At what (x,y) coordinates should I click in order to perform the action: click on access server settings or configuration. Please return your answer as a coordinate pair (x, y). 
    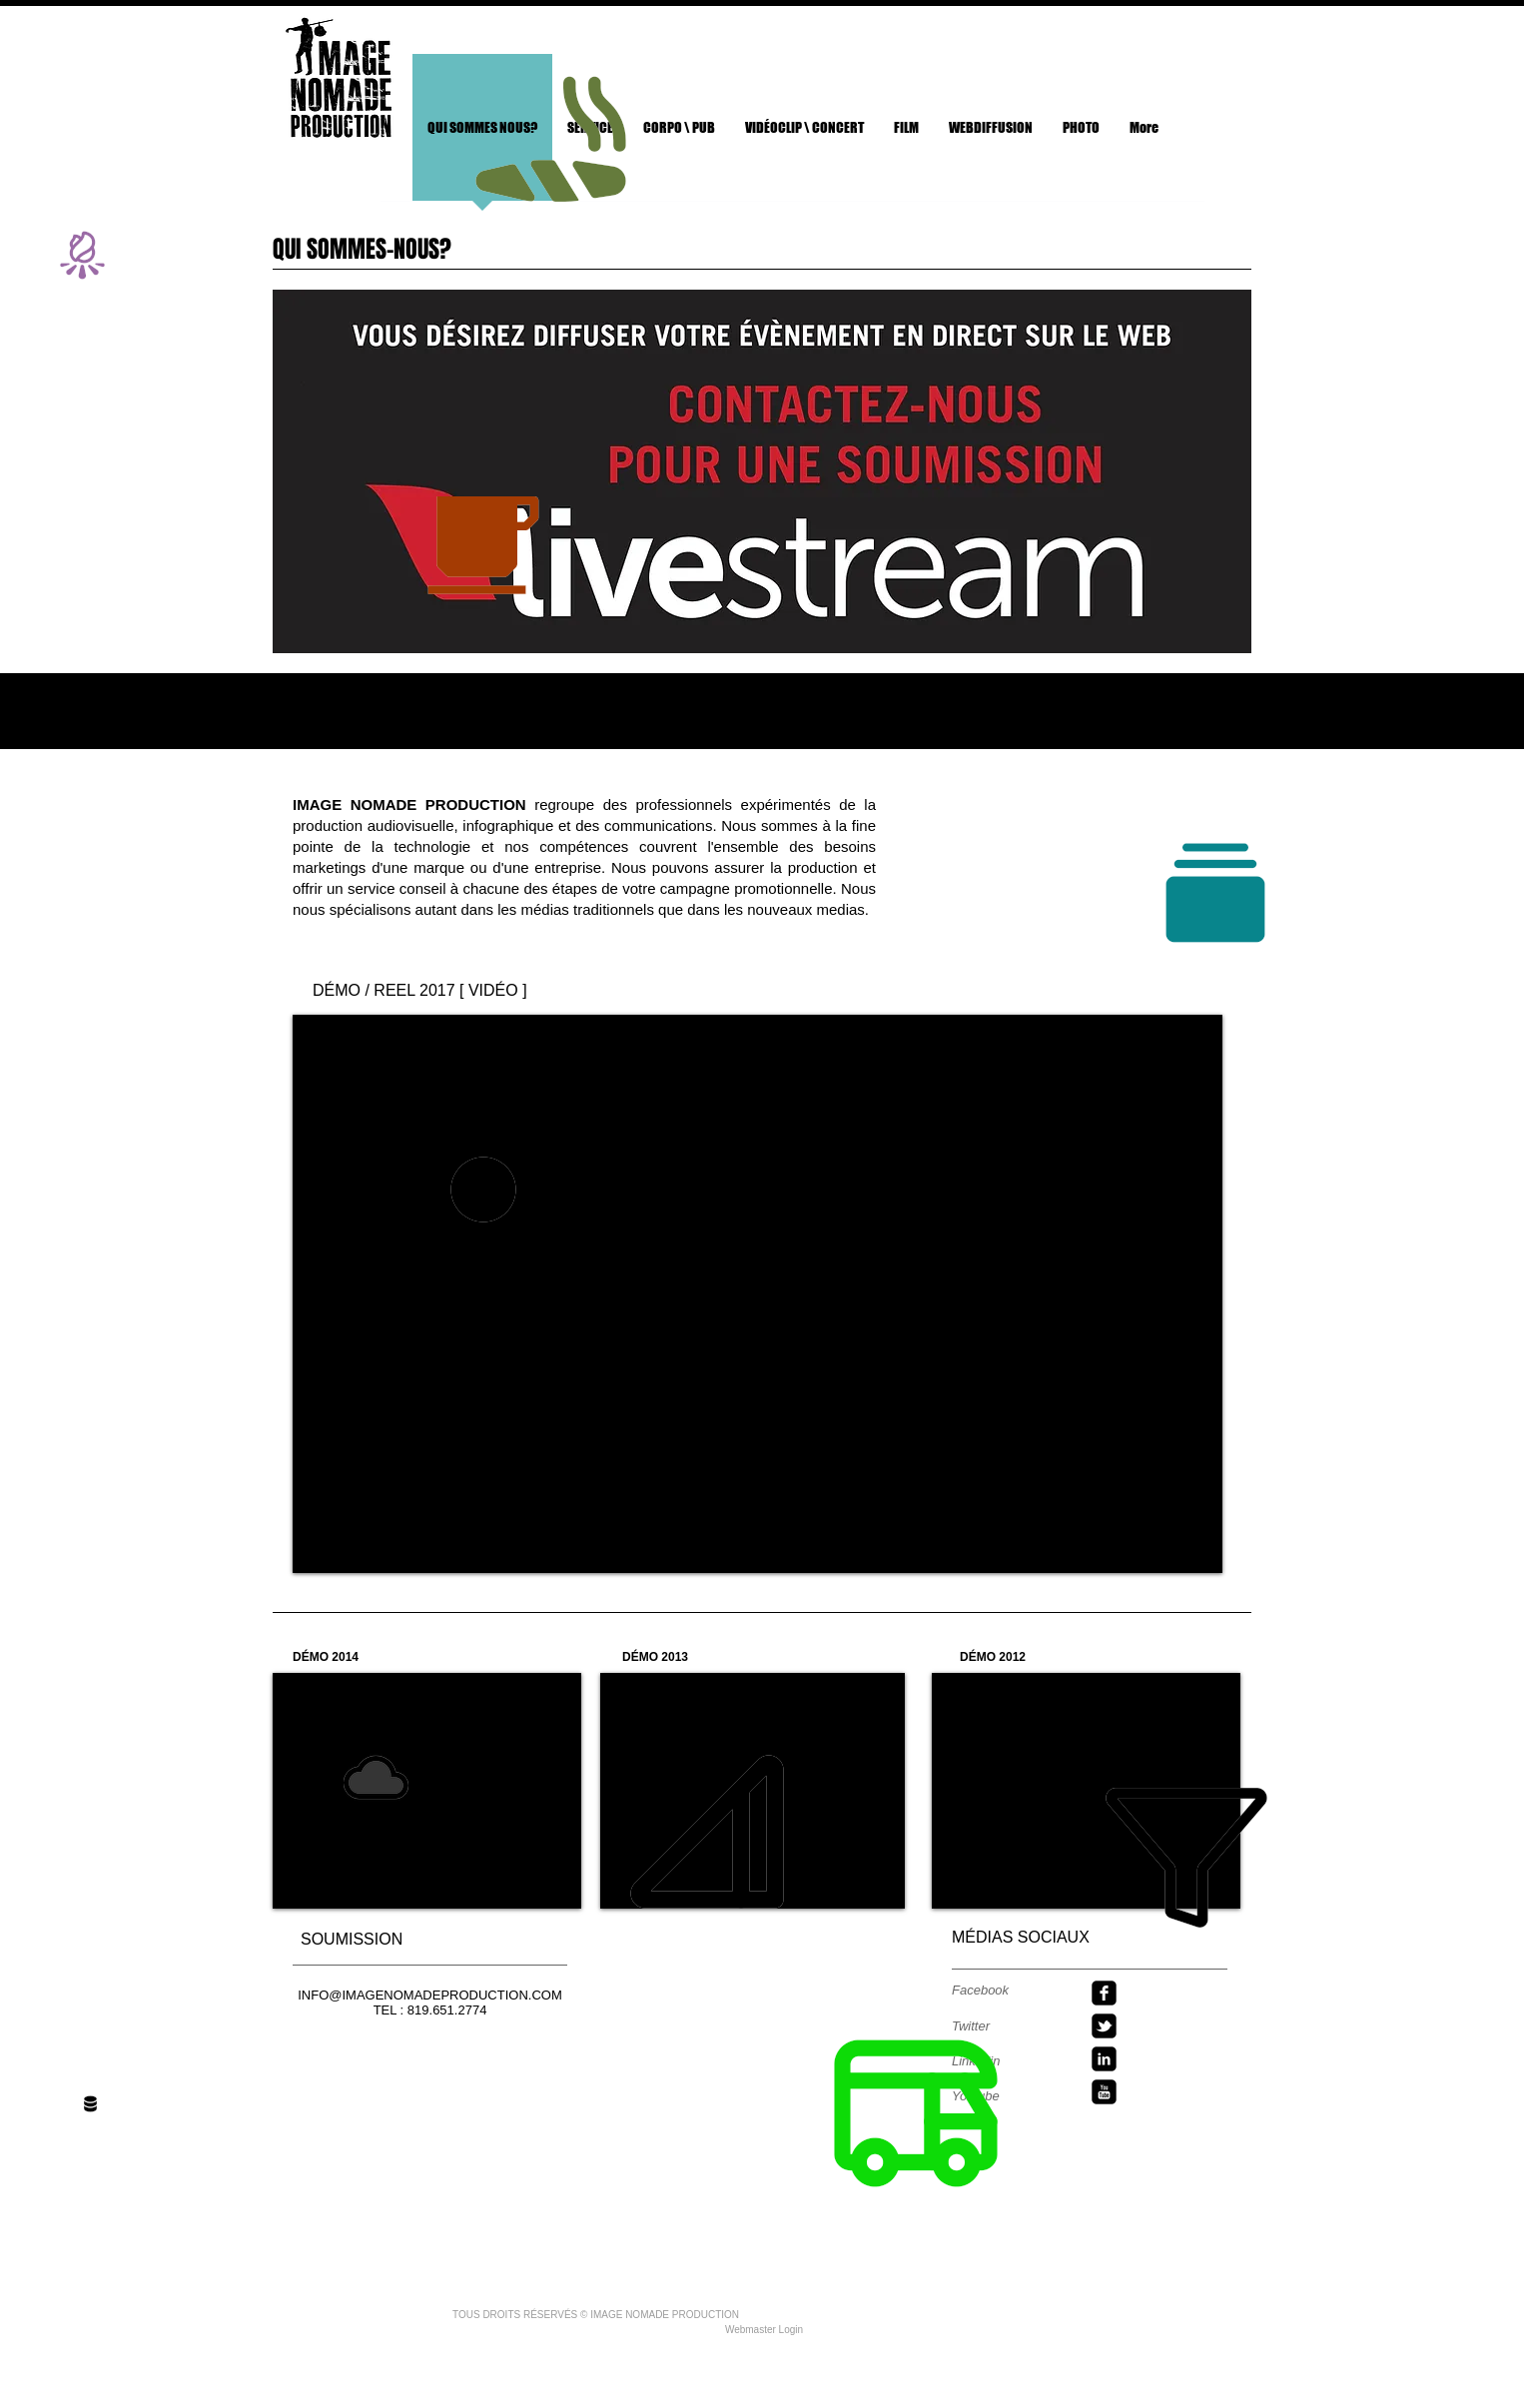
    Looking at the image, I should click on (90, 2103).